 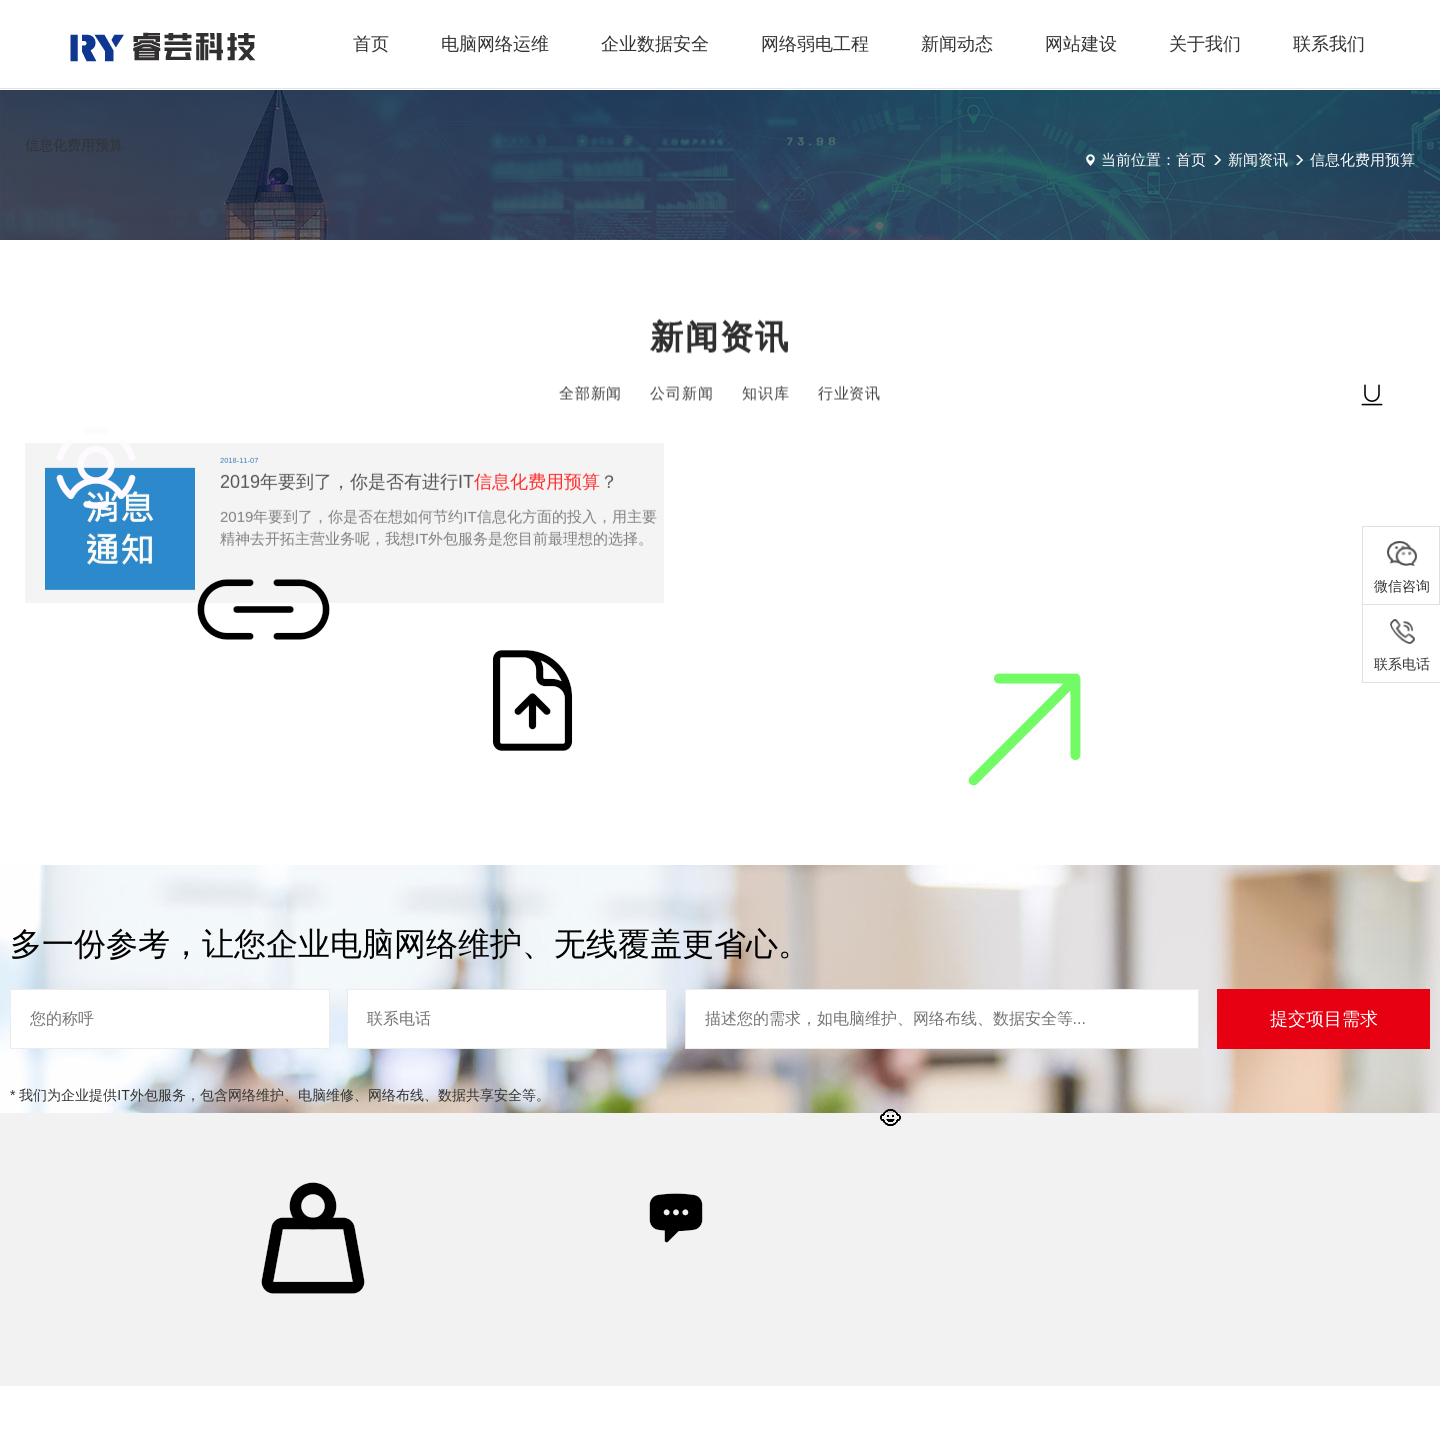 I want to click on set or adjust item weight, so click(x=313, y=1241).